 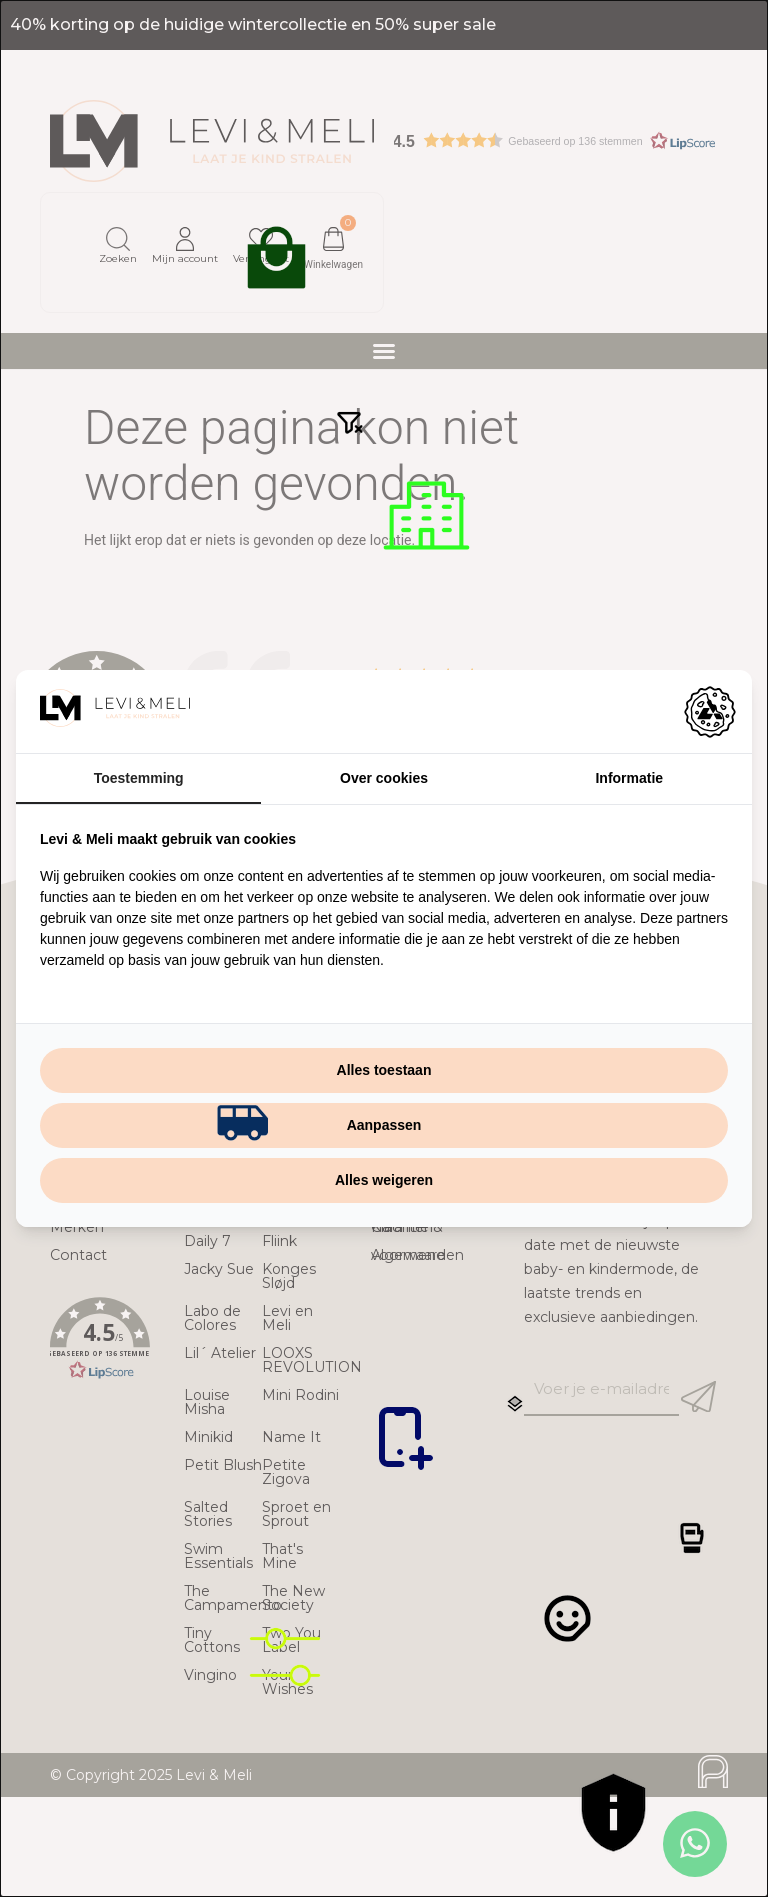 What do you see at coordinates (515, 1404) in the screenshot?
I see `toggle map layers or overlays` at bounding box center [515, 1404].